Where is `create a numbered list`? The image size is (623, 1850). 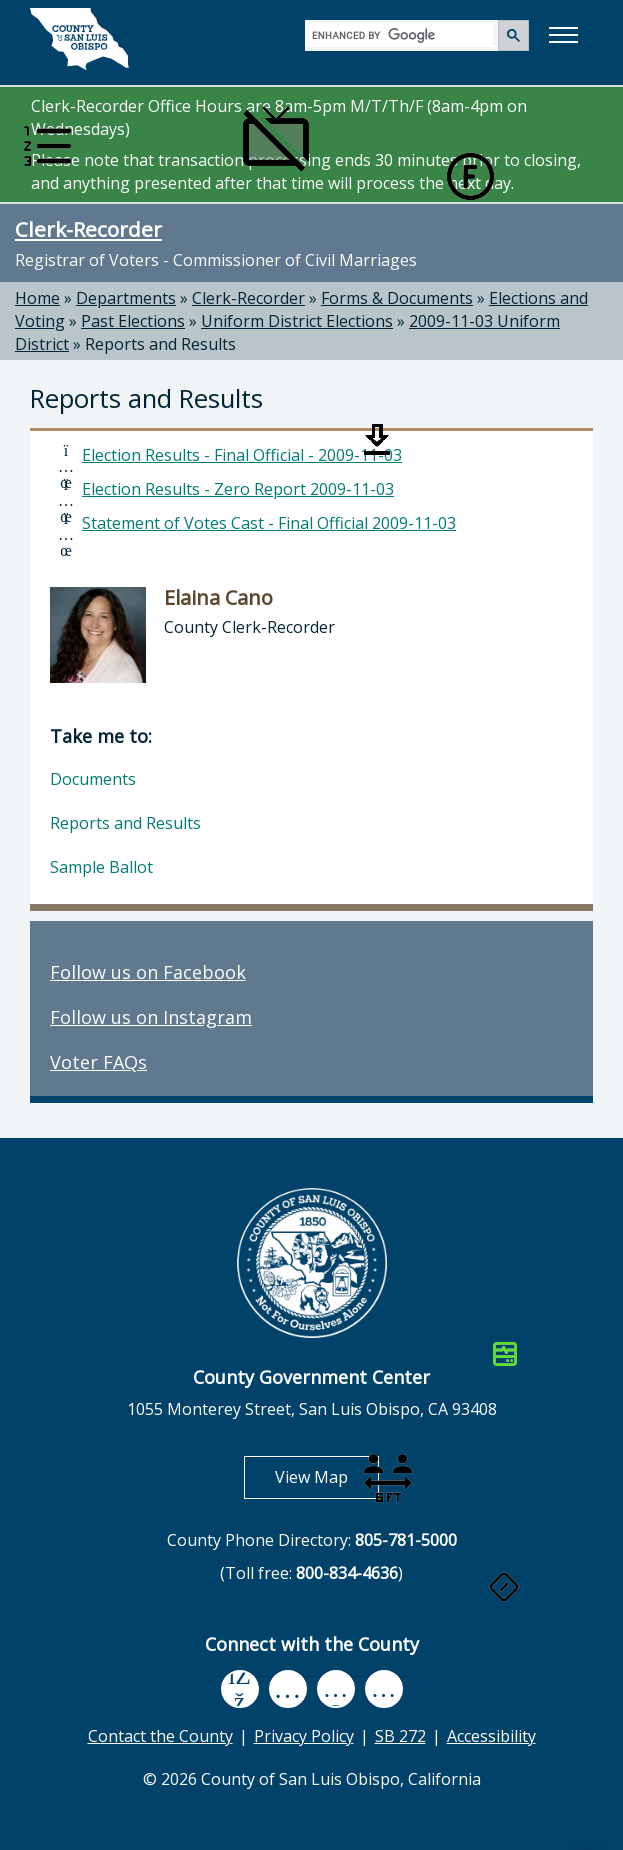
create a numbered list is located at coordinates (49, 146).